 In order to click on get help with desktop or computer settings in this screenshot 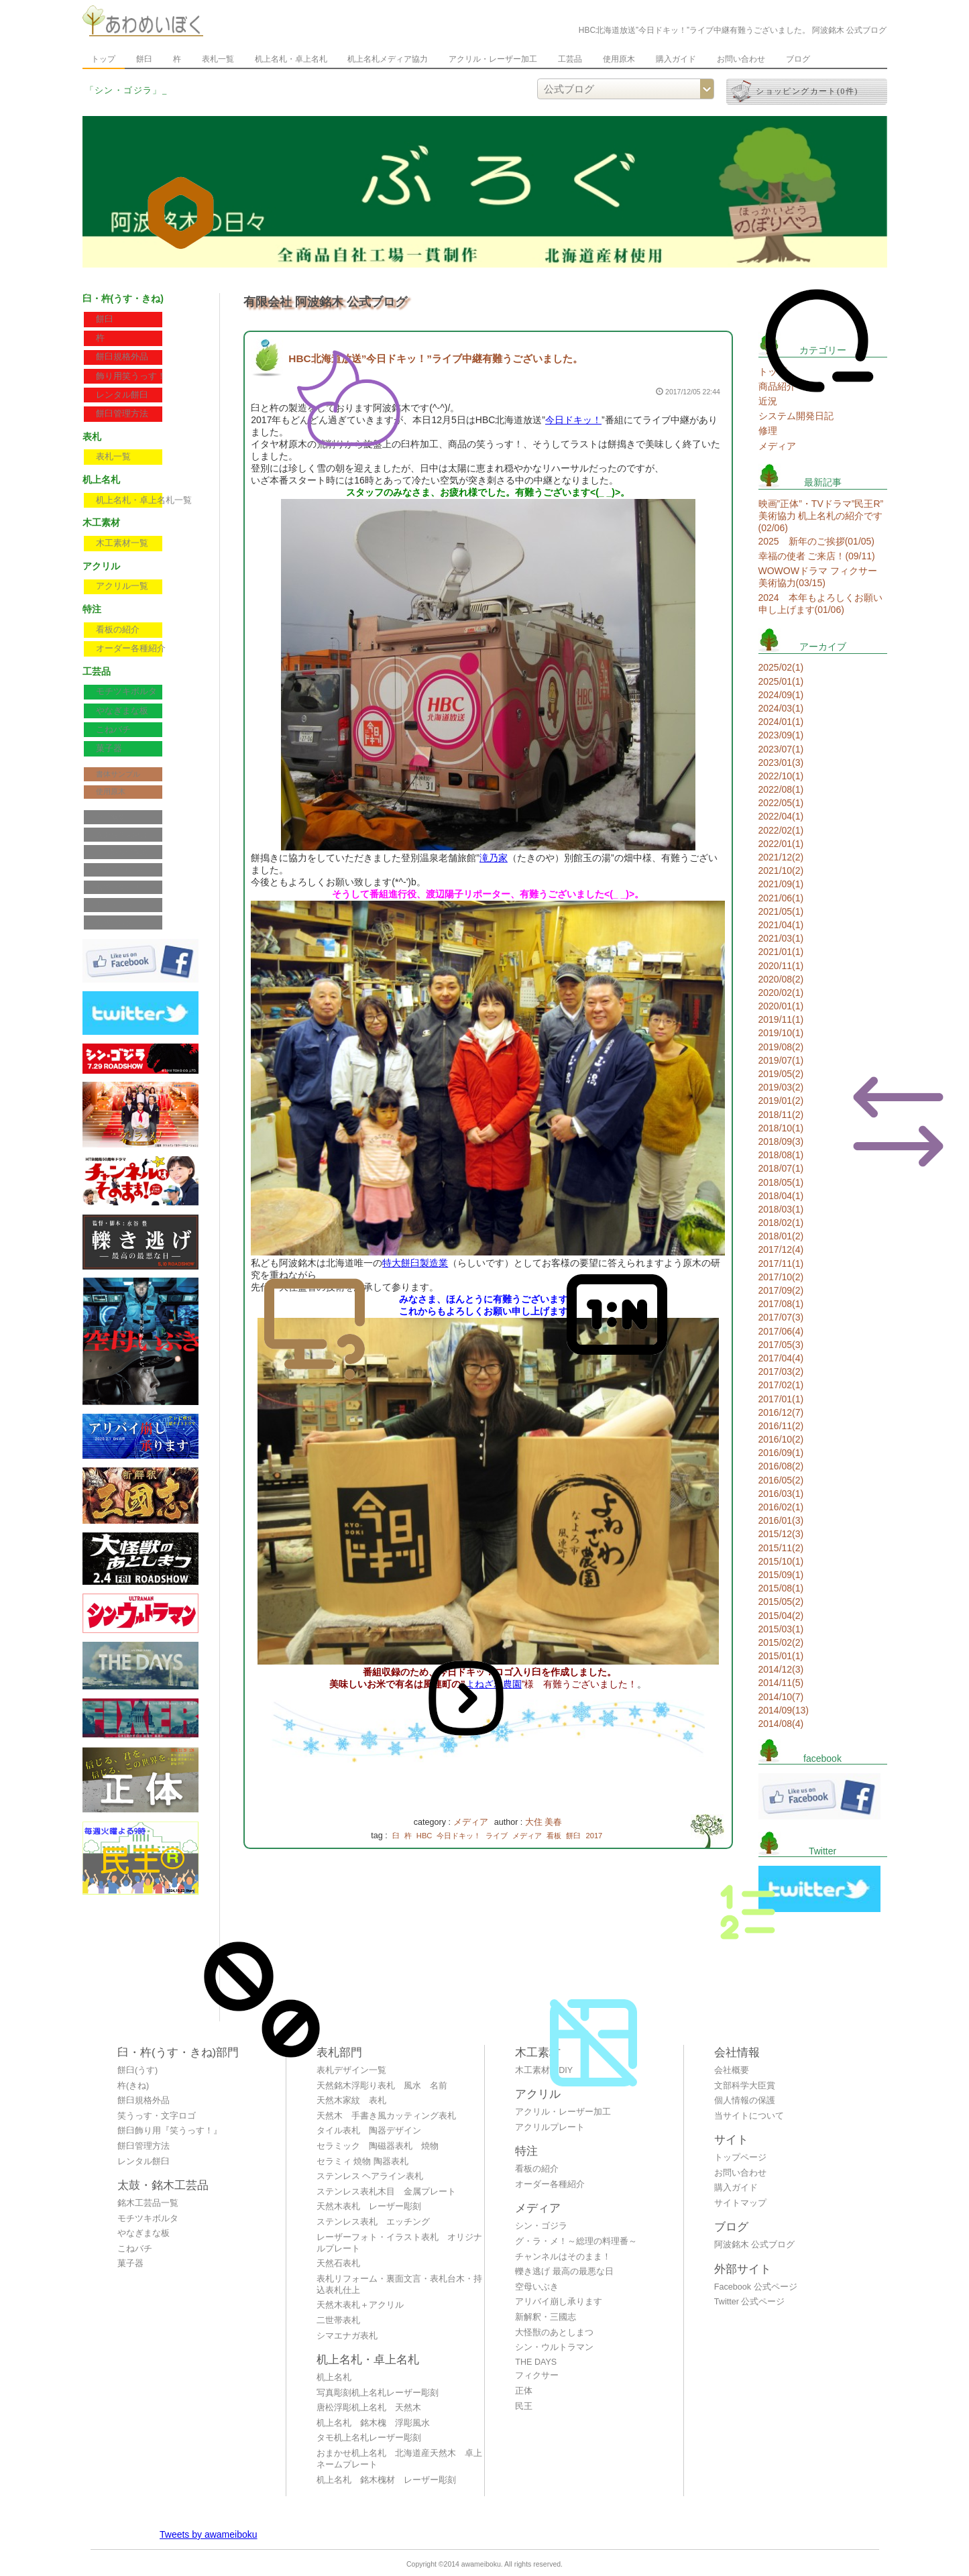, I will do `click(315, 1324)`.